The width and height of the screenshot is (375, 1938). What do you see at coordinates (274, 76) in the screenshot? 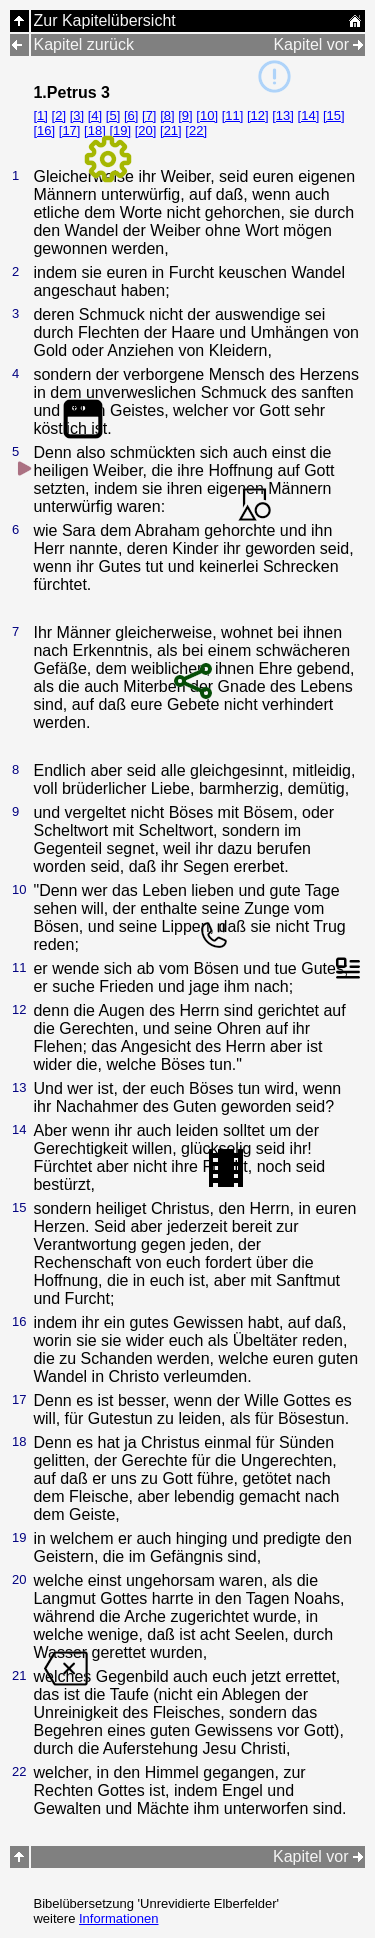
I see `indicates a warning or alert status` at bounding box center [274, 76].